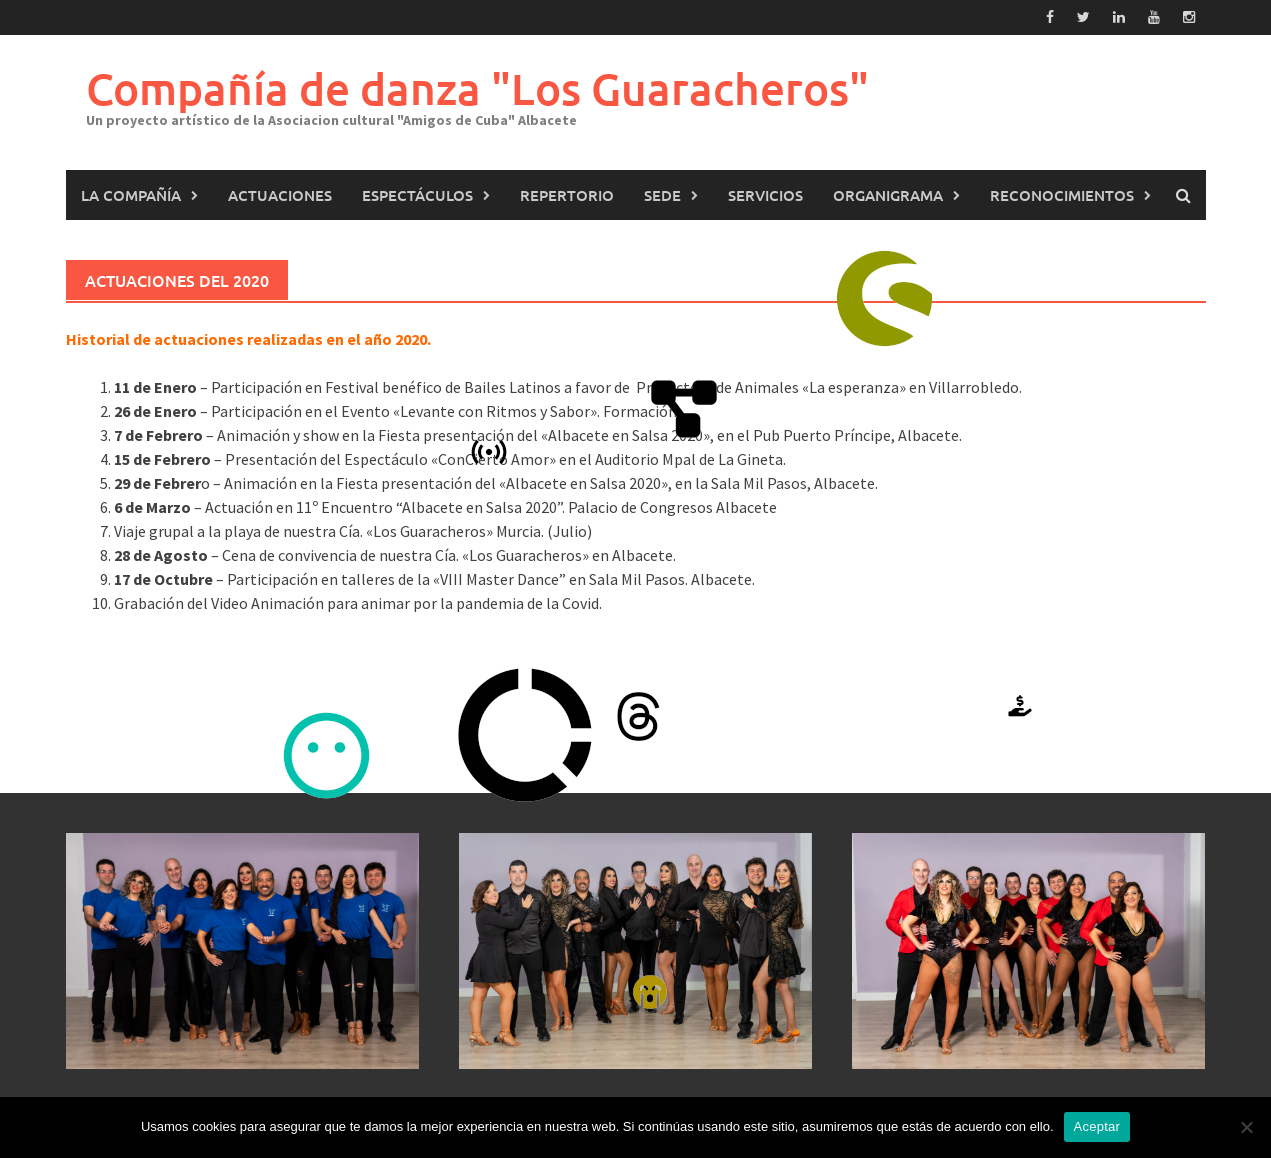 This screenshot has width=1271, height=1158. Describe the element at coordinates (1020, 706) in the screenshot. I see `make a payment or donation` at that location.